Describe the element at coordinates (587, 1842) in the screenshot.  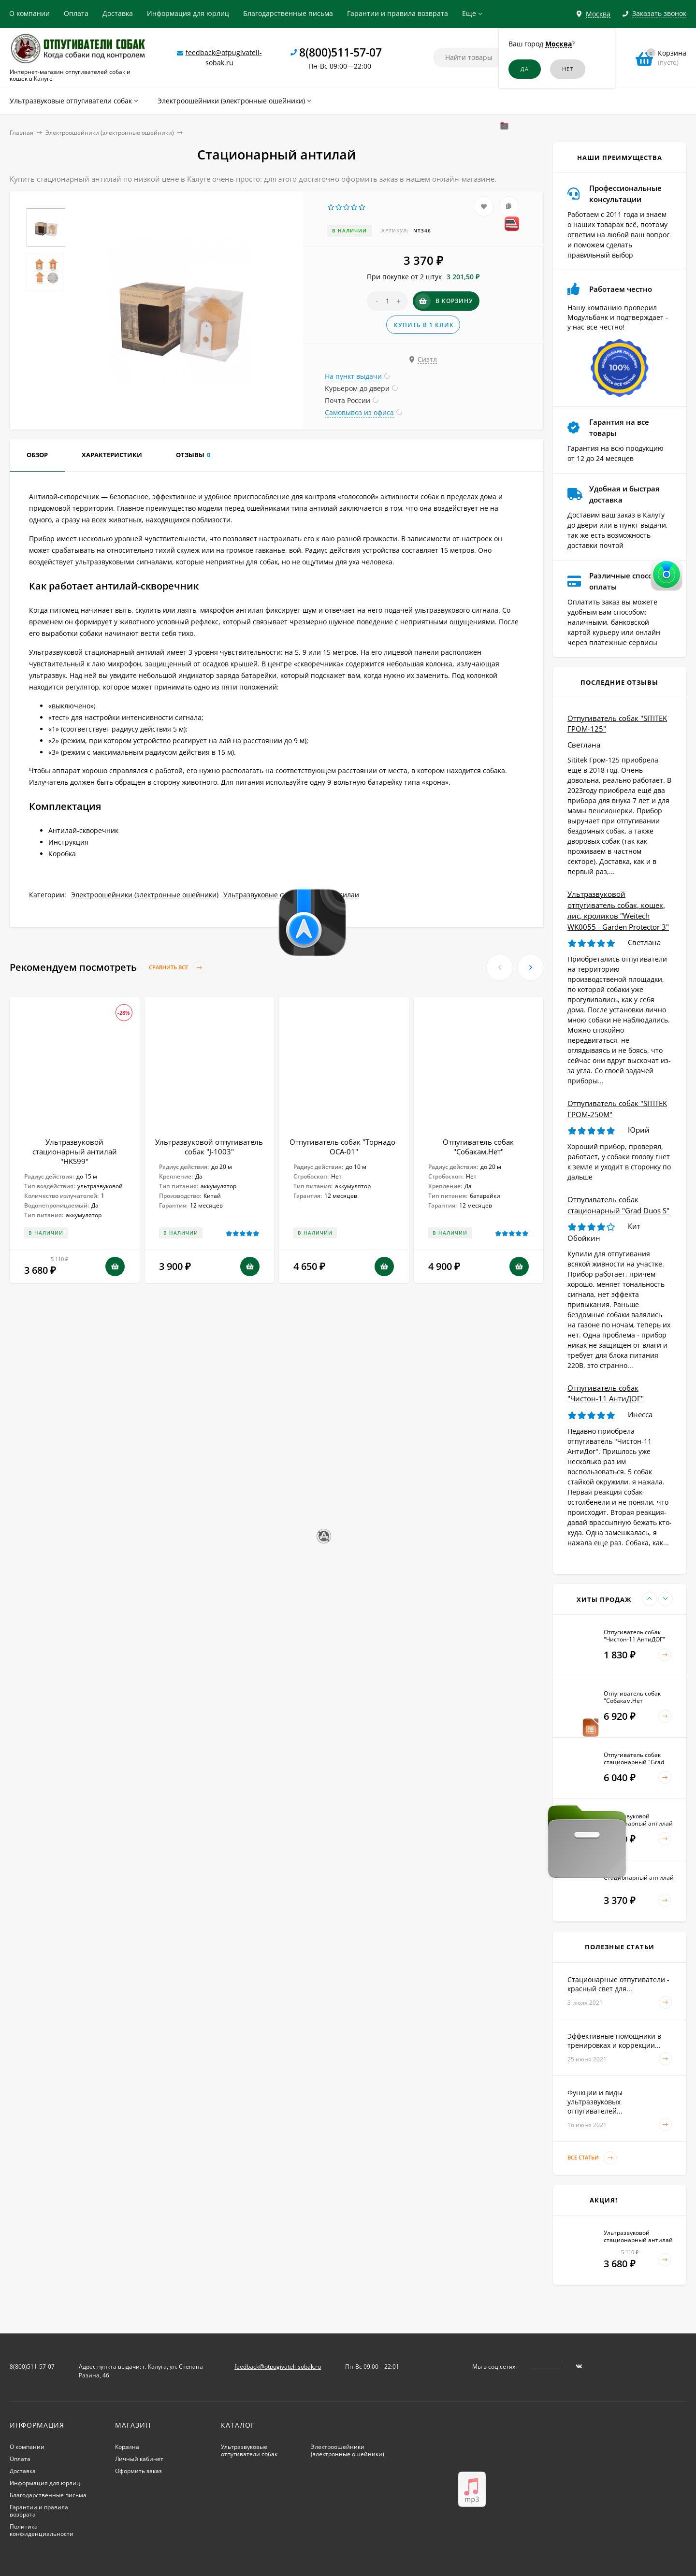
I see `open the file manager app` at that location.